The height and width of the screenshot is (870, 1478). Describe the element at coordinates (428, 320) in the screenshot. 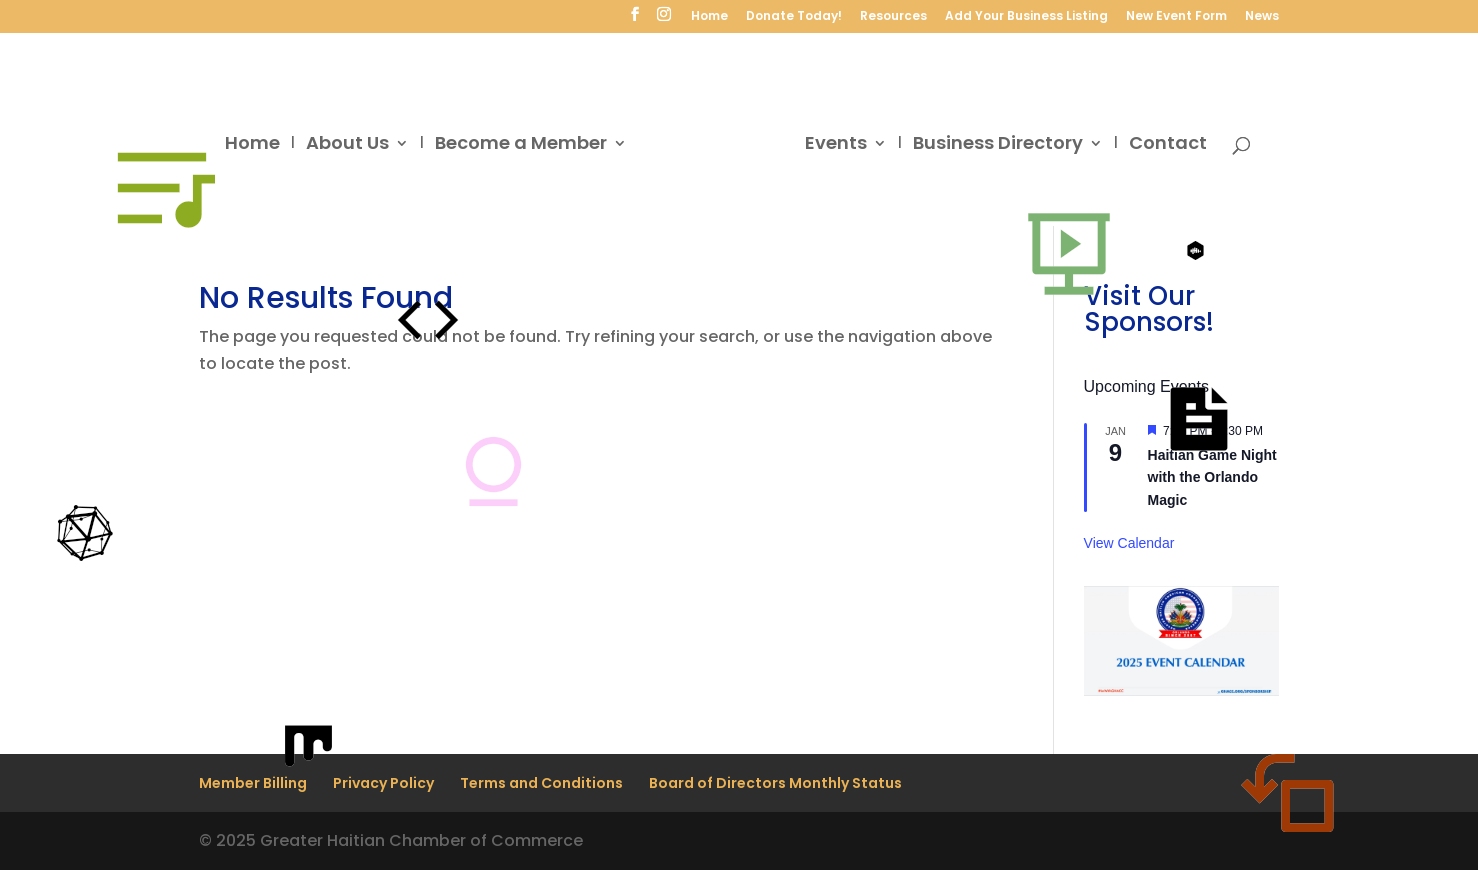

I see `view or edit source code` at that location.